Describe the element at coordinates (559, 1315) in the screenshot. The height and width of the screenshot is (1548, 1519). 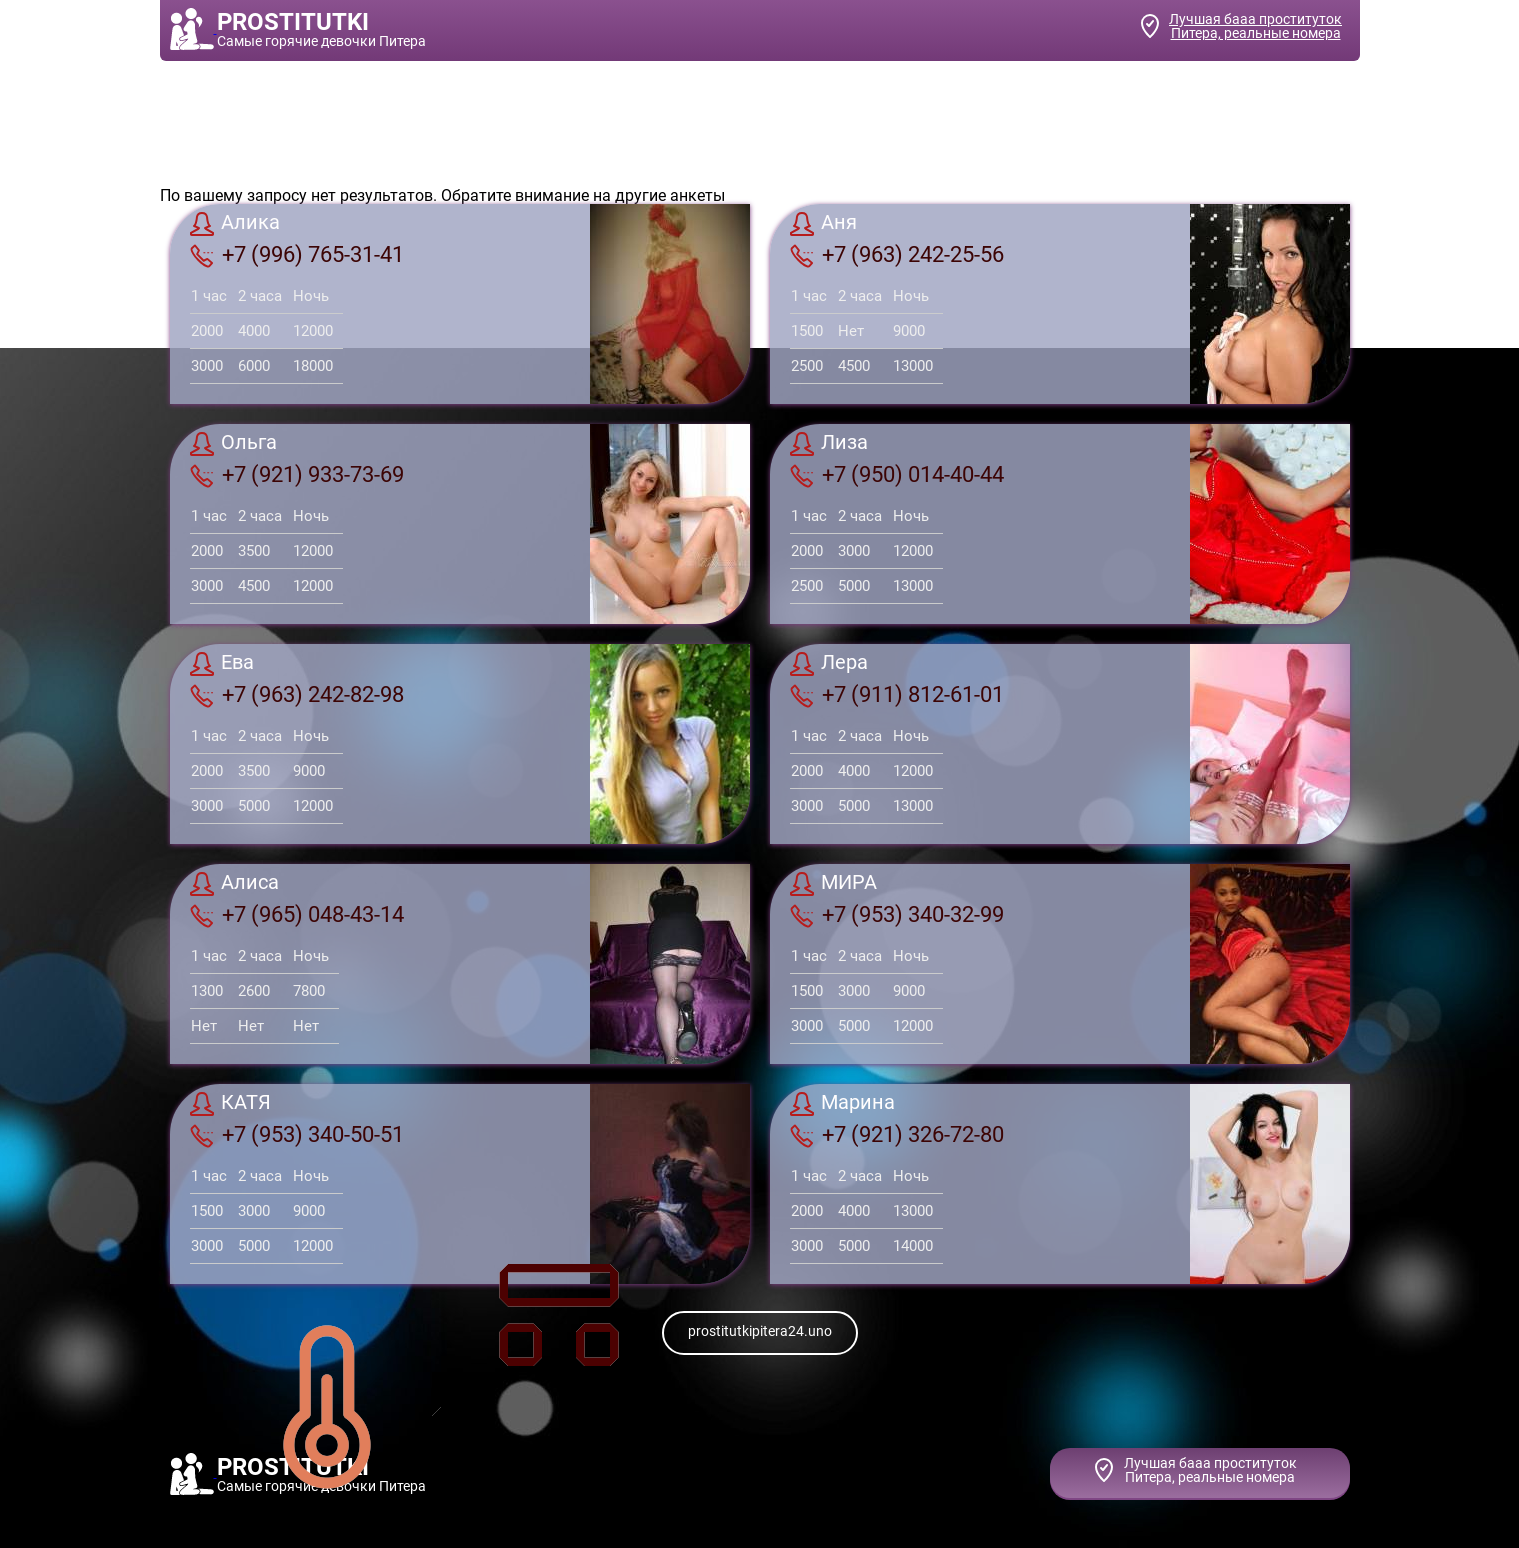
I see `view code structure or hierarchy` at that location.